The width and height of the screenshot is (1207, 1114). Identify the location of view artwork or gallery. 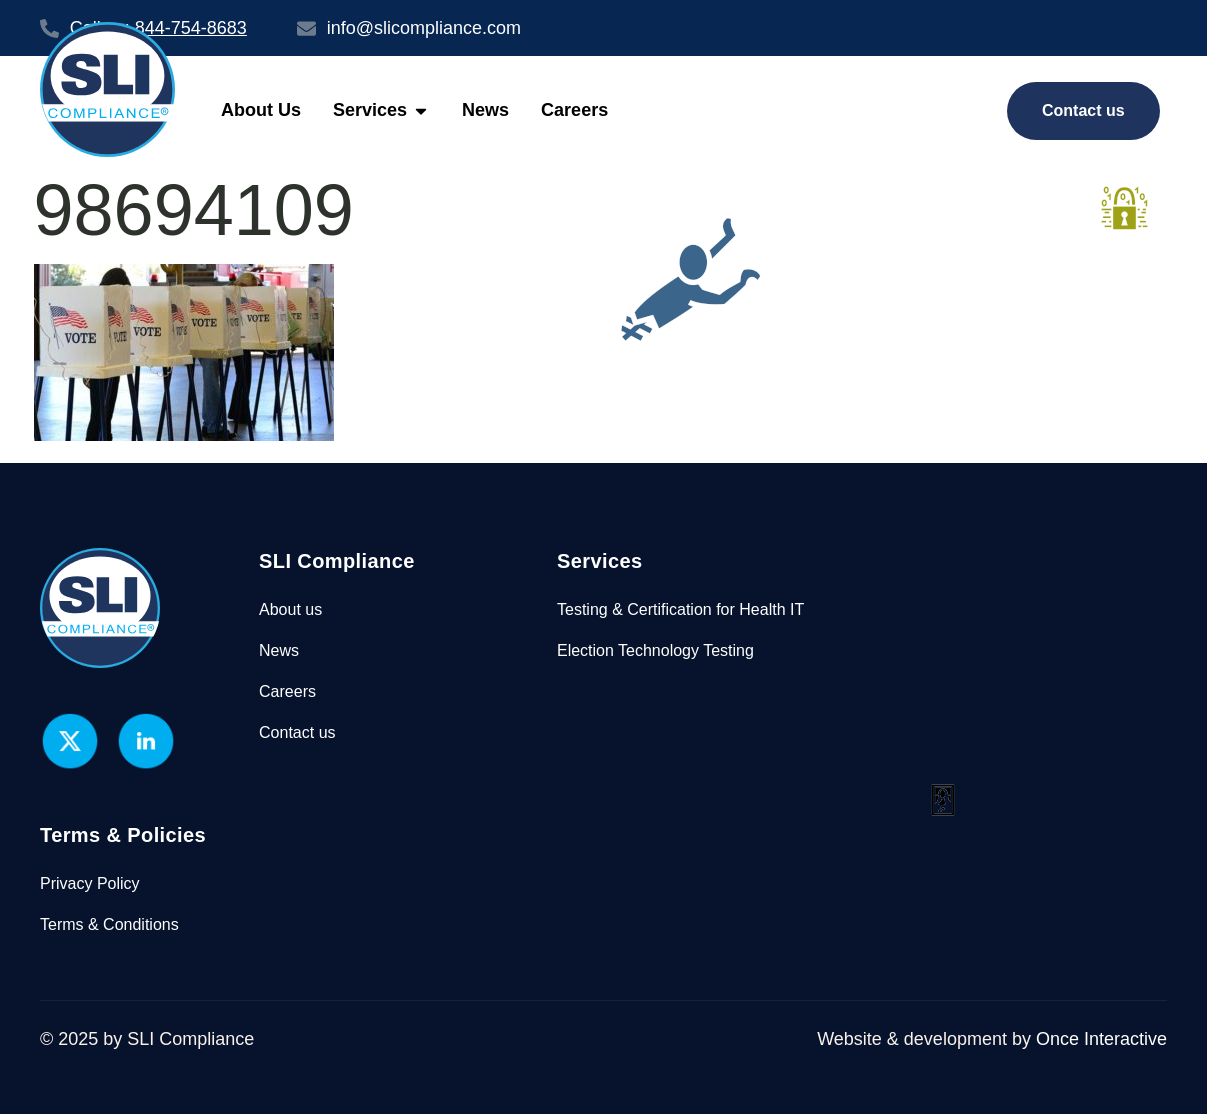
(943, 800).